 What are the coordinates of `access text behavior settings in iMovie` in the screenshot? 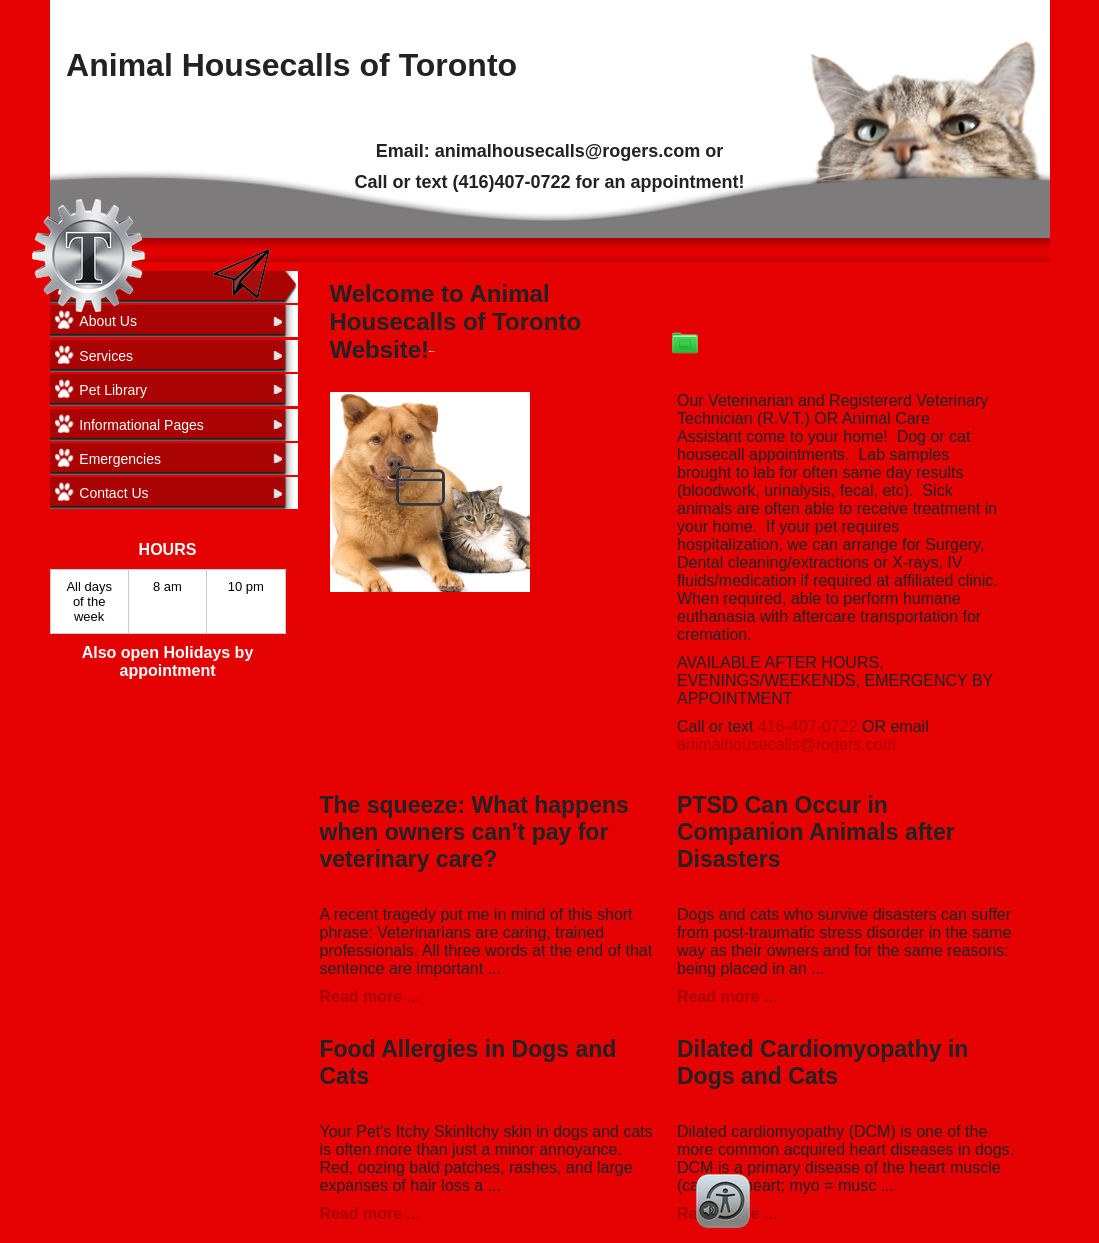 It's located at (88, 255).